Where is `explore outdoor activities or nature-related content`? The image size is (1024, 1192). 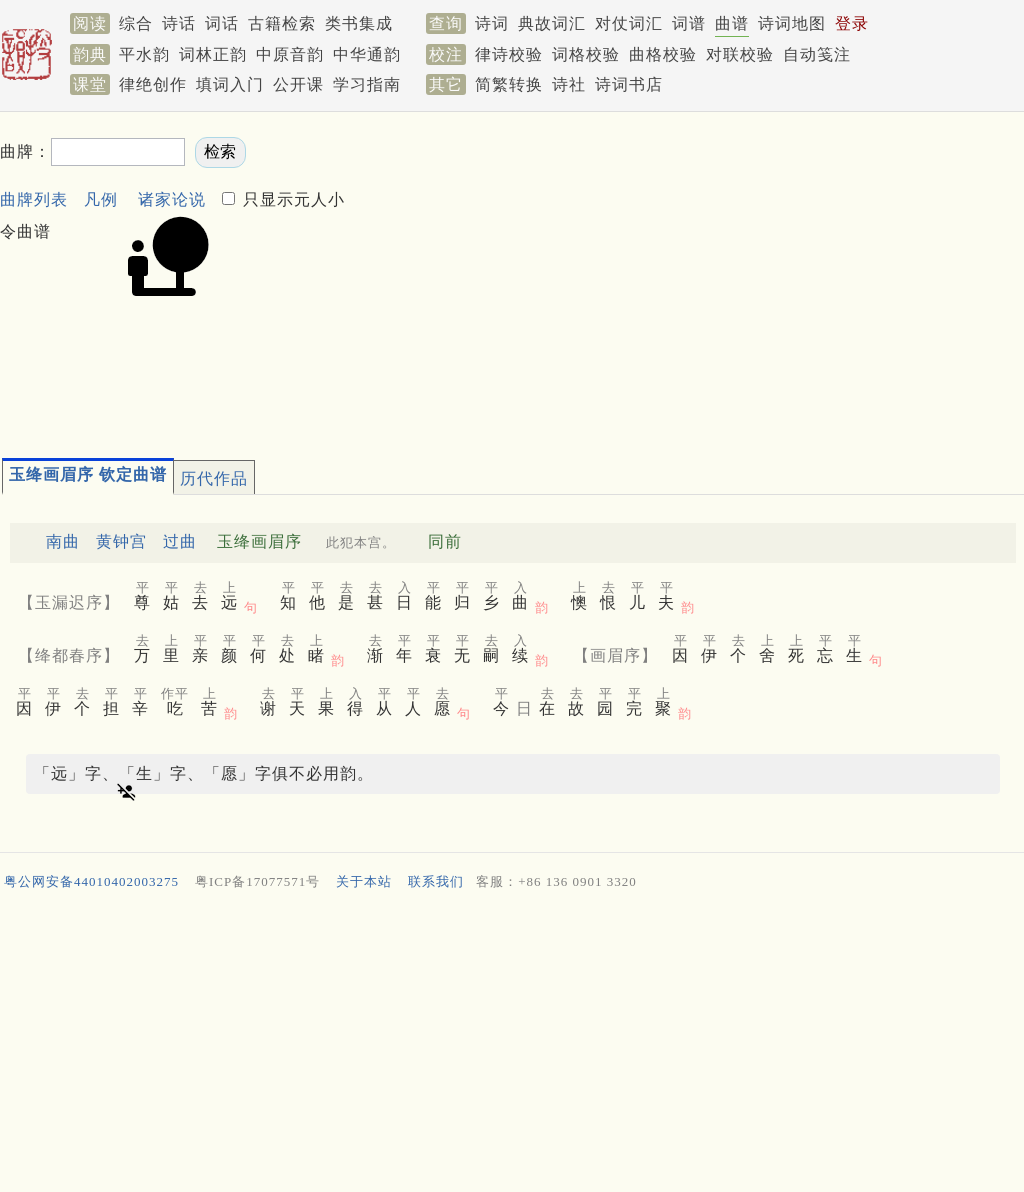 explore outdoor activities or nature-related content is located at coordinates (168, 256).